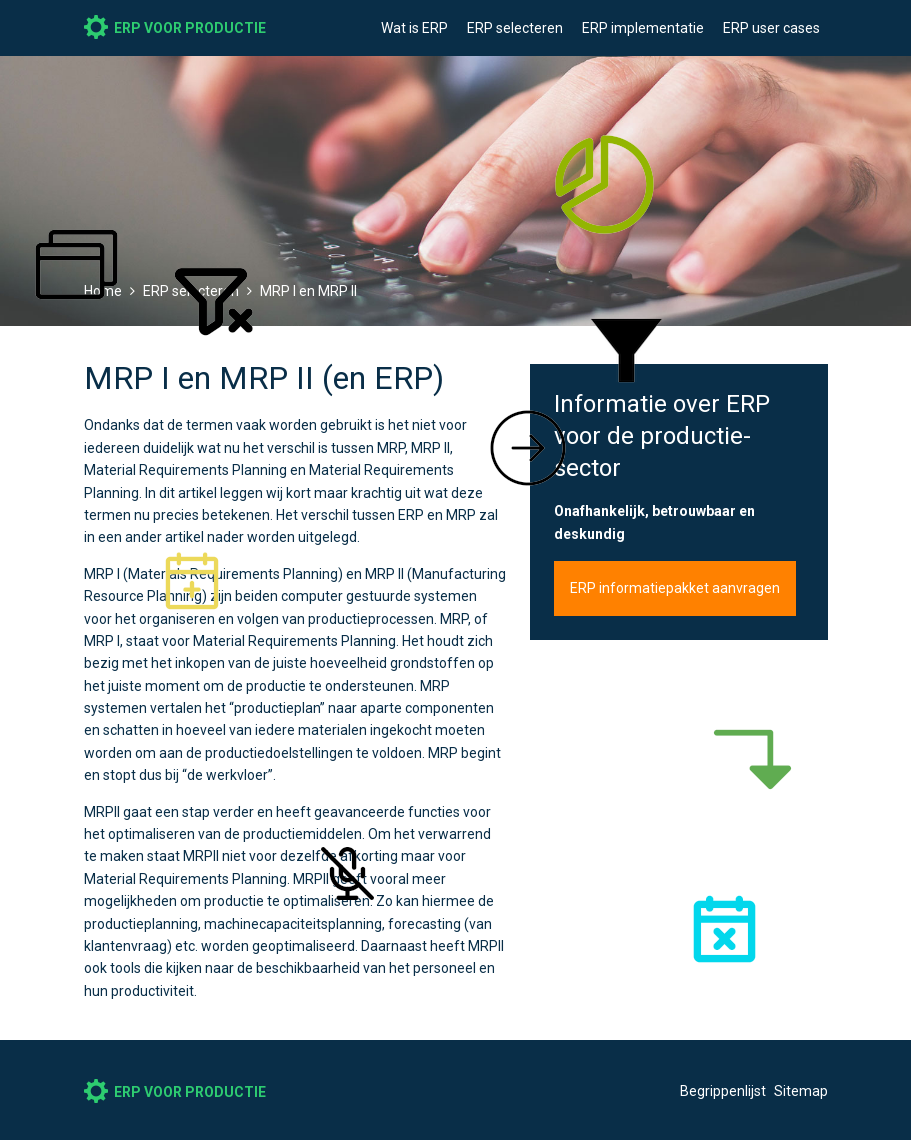 The height and width of the screenshot is (1140, 911). What do you see at coordinates (752, 756) in the screenshot?
I see `move item right then down` at bounding box center [752, 756].